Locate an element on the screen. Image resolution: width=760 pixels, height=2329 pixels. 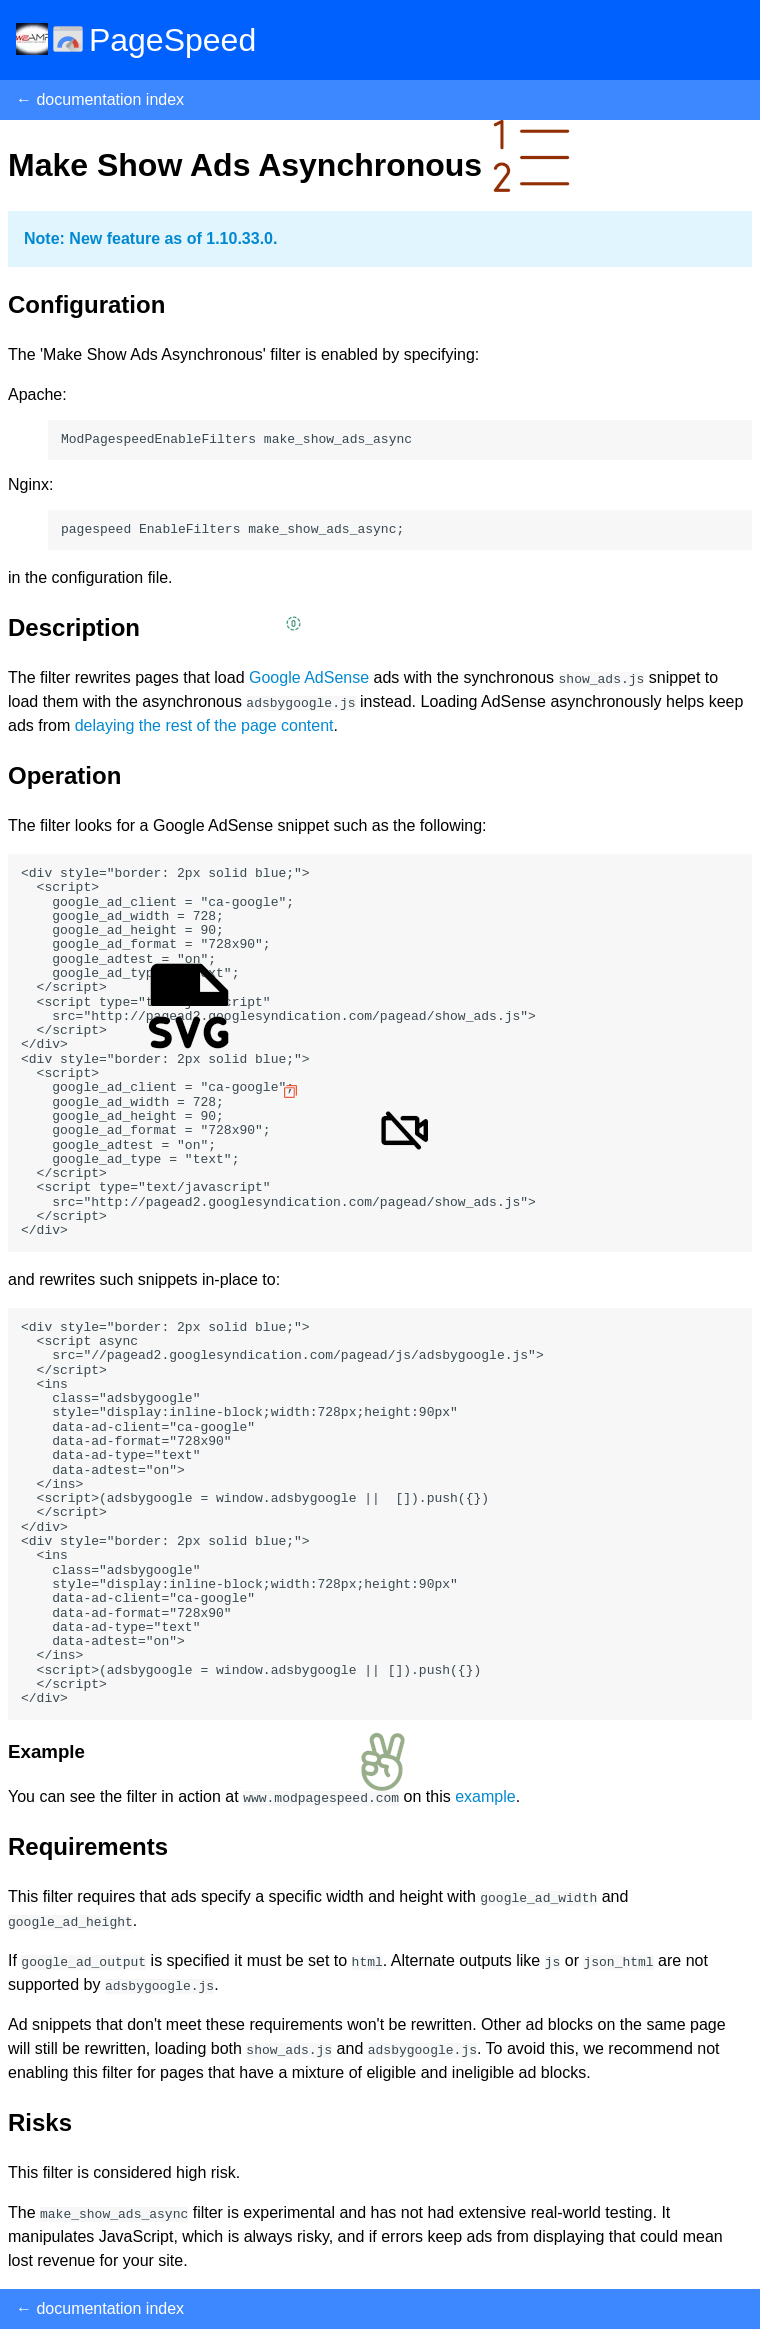
create a numbered list is located at coordinates (531, 157).